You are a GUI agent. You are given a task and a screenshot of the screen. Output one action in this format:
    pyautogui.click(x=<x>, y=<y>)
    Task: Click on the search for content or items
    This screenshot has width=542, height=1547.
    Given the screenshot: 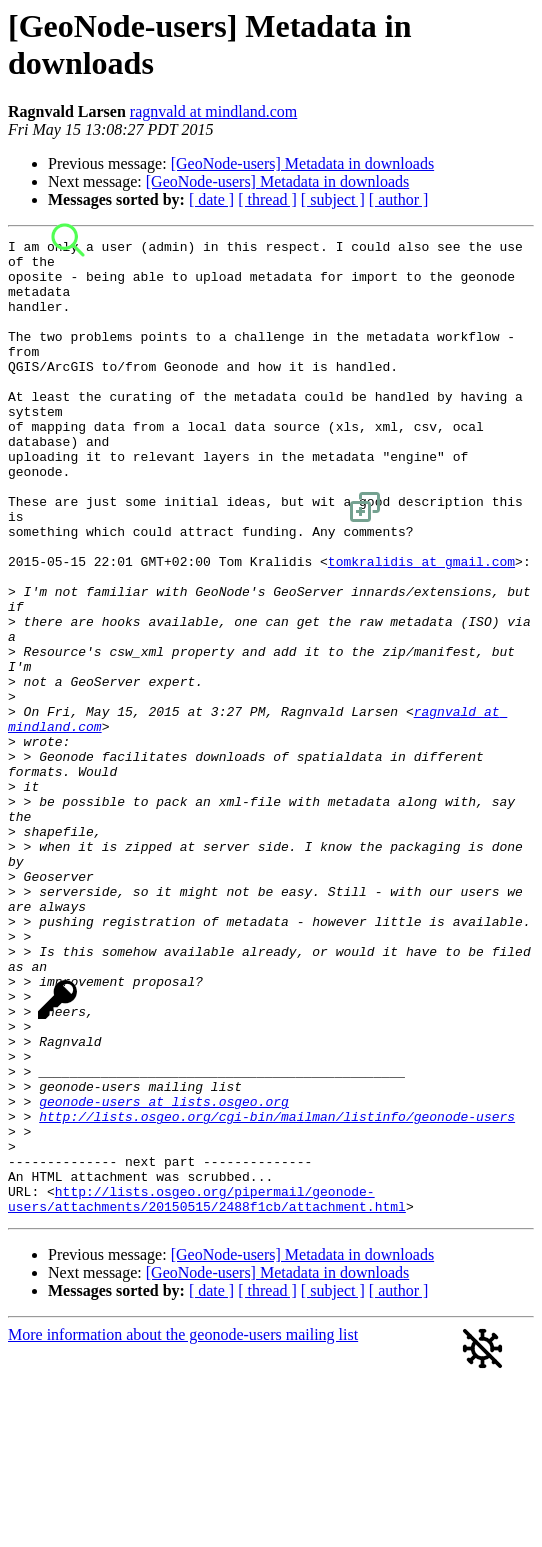 What is the action you would take?
    pyautogui.click(x=68, y=240)
    